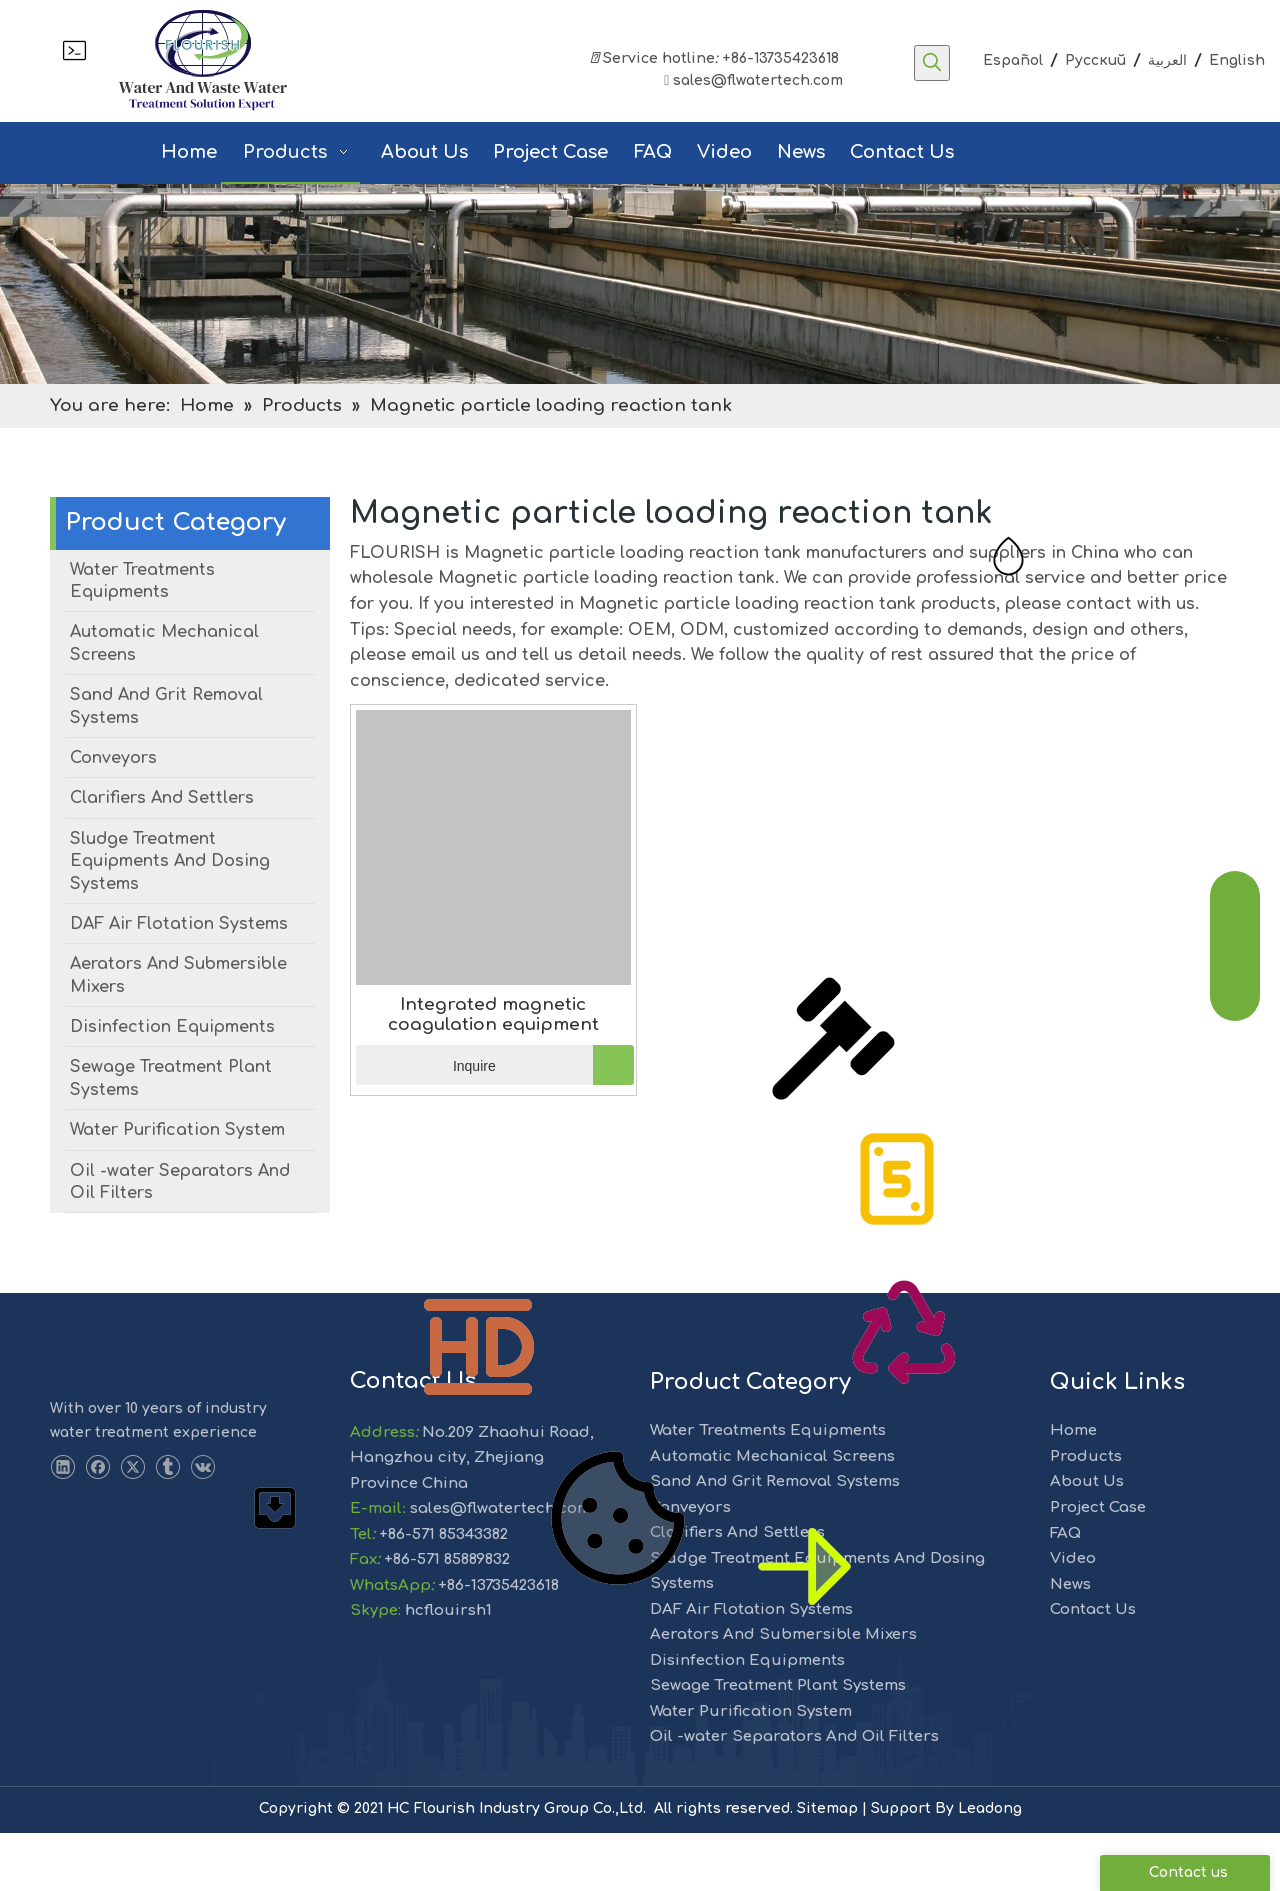  I want to click on manage cookie preferences and privacy settings, so click(618, 1518).